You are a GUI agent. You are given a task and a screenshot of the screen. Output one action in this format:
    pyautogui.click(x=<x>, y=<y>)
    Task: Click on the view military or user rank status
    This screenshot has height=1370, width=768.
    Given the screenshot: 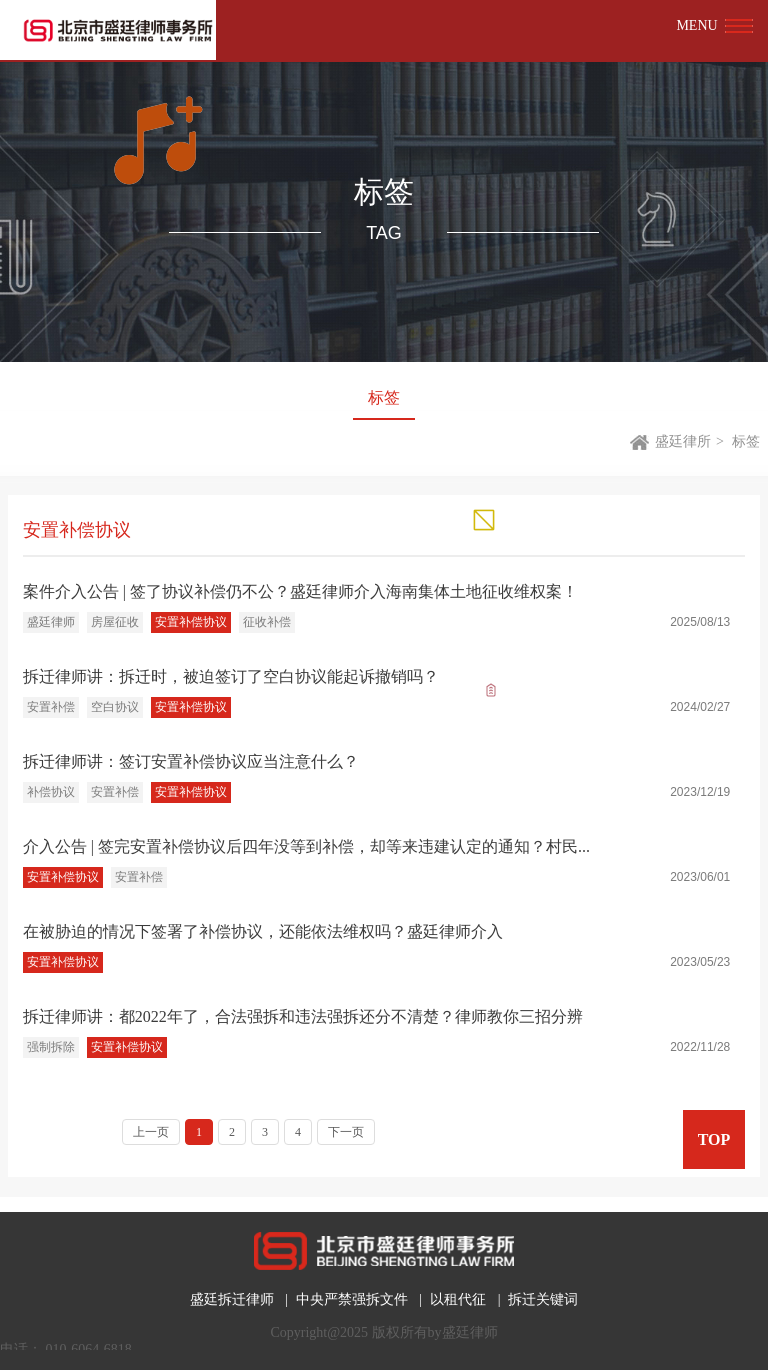 What is the action you would take?
    pyautogui.click(x=491, y=690)
    